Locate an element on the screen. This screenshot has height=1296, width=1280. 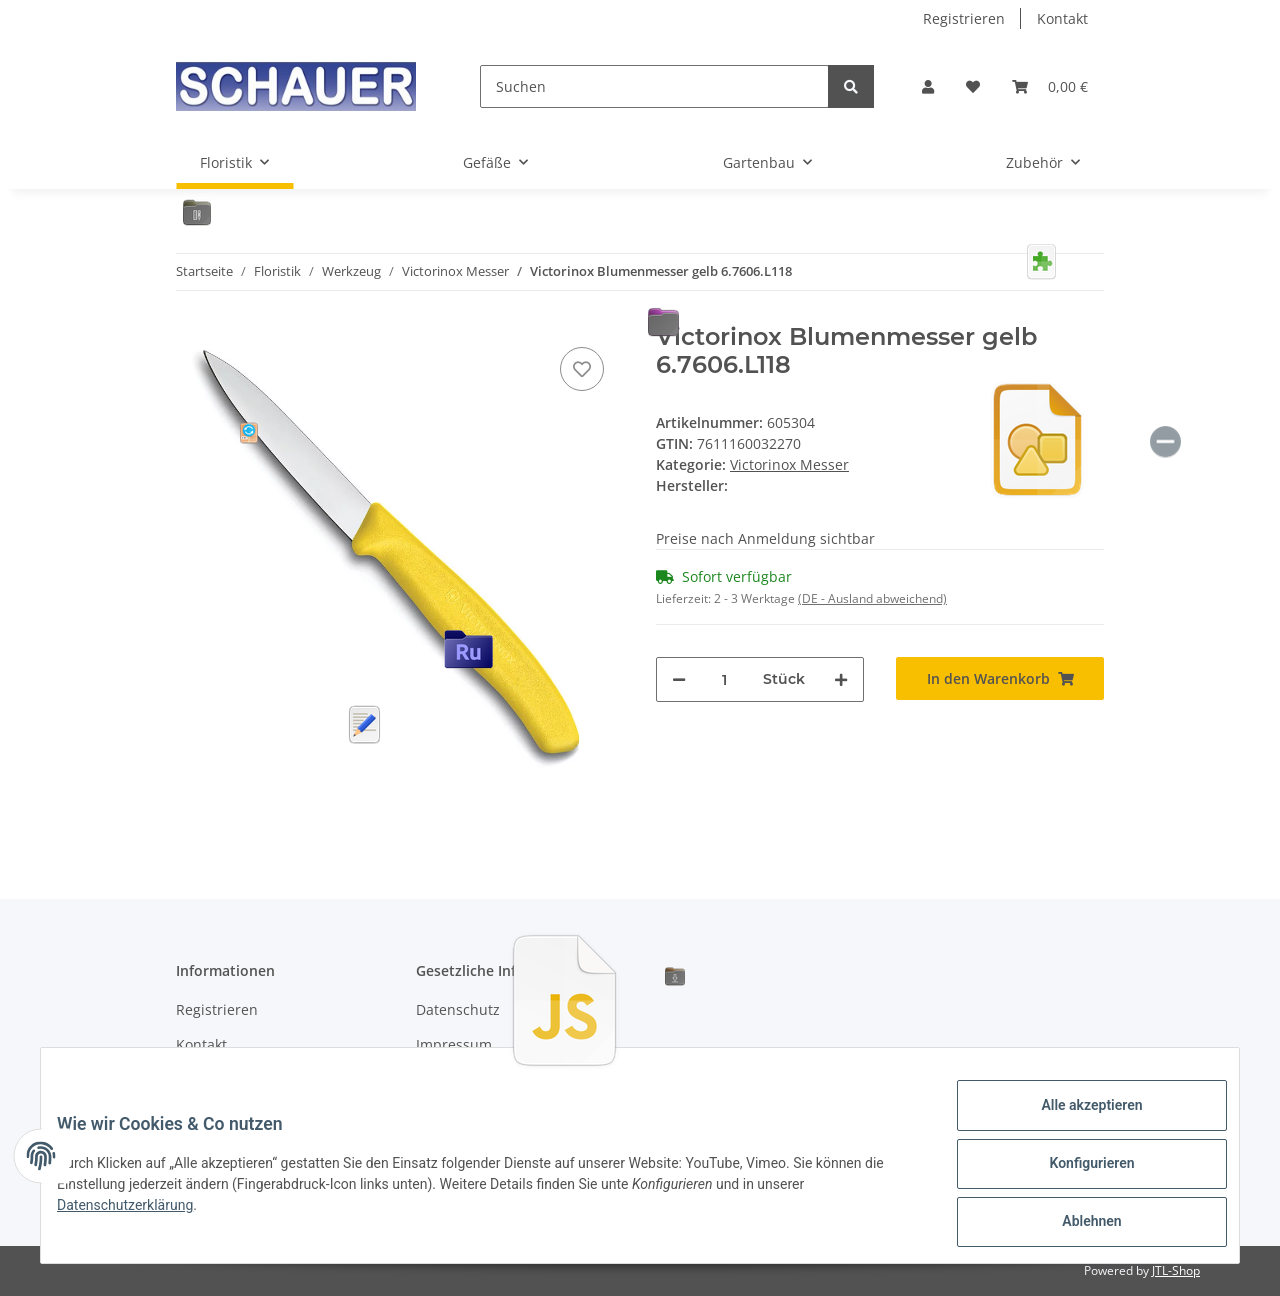
indicates file excluded from dropbox selective sync is located at coordinates (1165, 441).